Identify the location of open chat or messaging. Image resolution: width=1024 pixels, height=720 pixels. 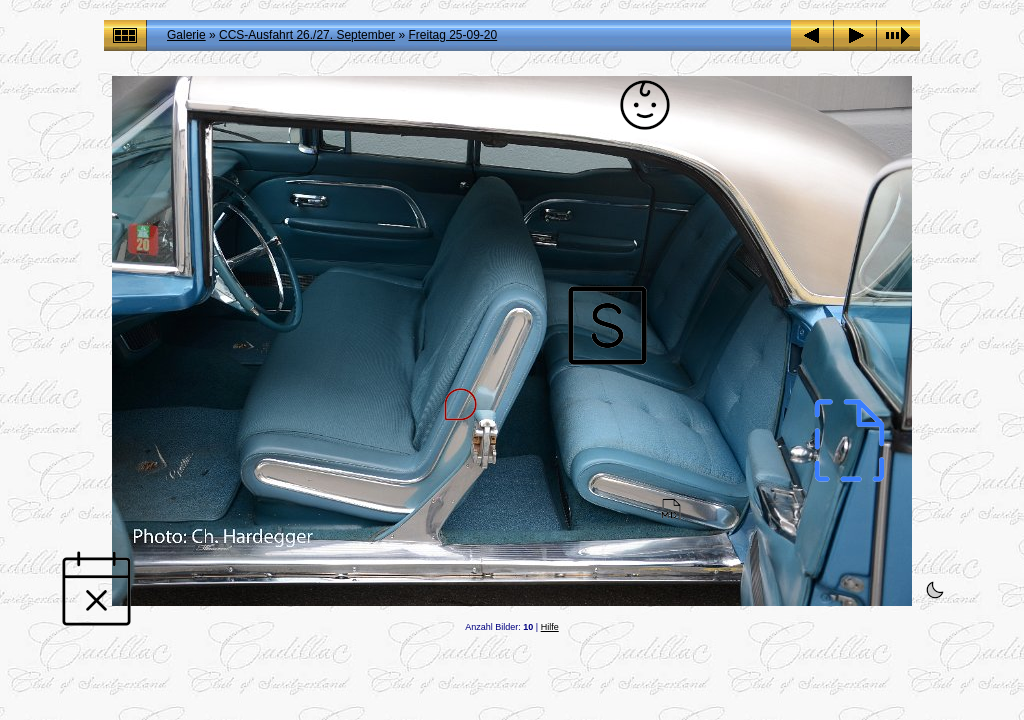
(460, 405).